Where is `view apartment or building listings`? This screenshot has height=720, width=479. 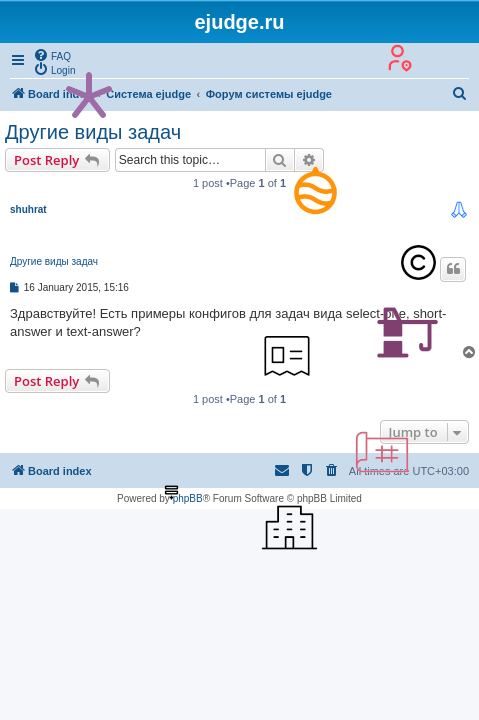 view apartment or building listings is located at coordinates (289, 527).